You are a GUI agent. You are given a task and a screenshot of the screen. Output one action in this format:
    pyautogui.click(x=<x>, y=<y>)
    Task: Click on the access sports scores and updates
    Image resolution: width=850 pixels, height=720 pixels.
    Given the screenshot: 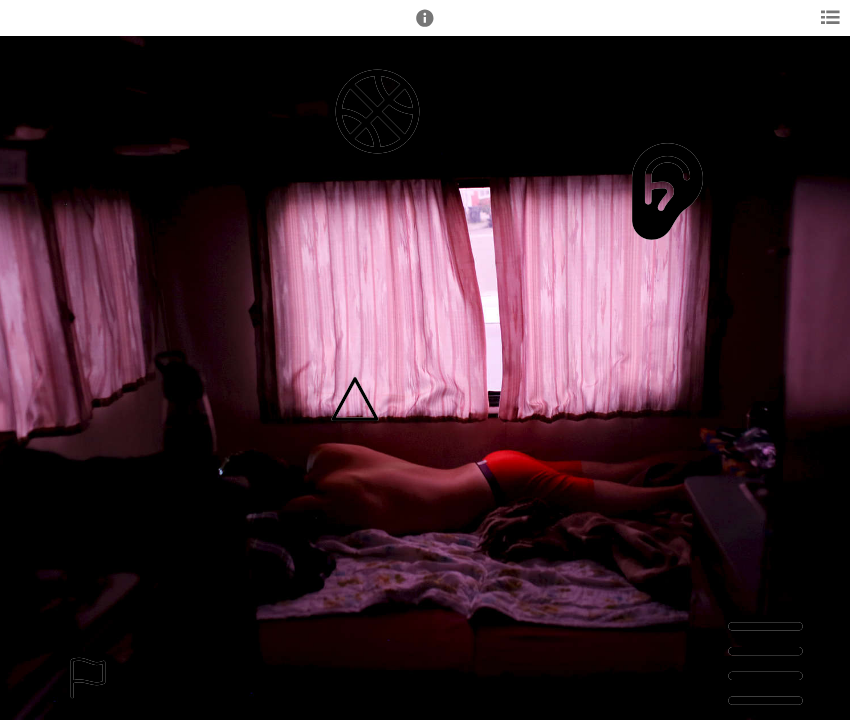 What is the action you would take?
    pyautogui.click(x=377, y=111)
    